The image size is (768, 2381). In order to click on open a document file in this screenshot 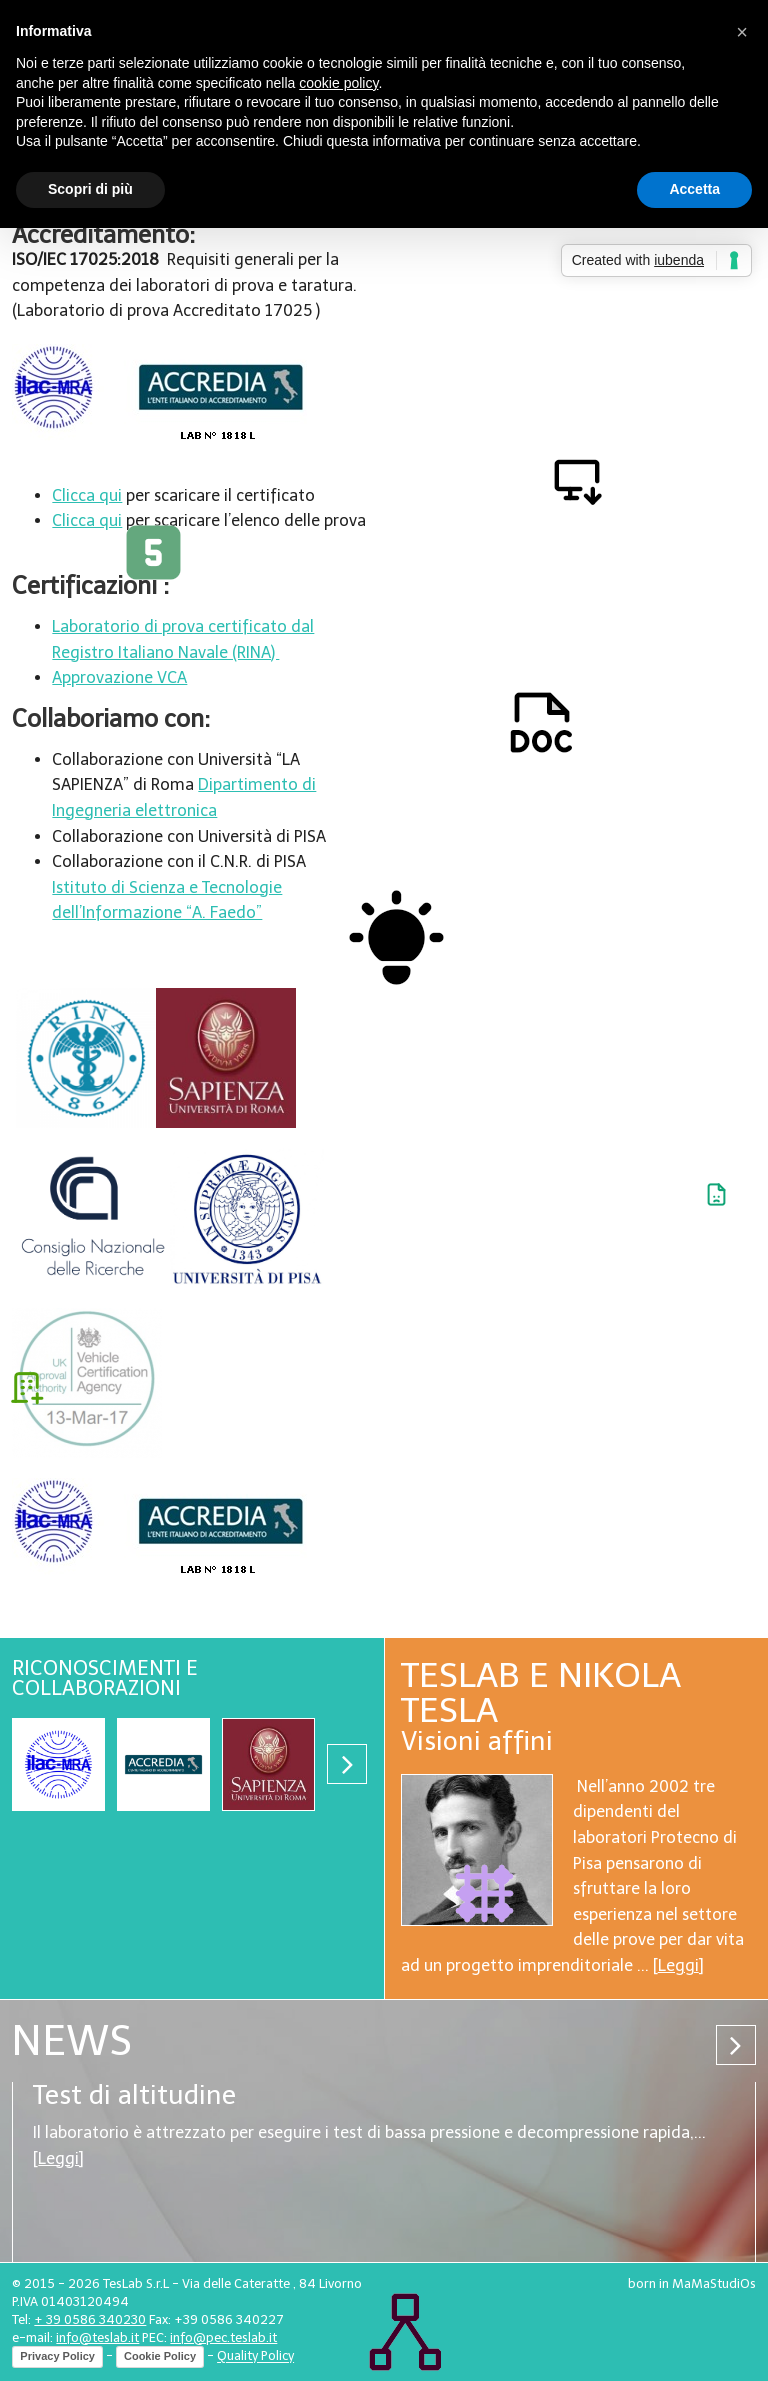, I will do `click(542, 725)`.